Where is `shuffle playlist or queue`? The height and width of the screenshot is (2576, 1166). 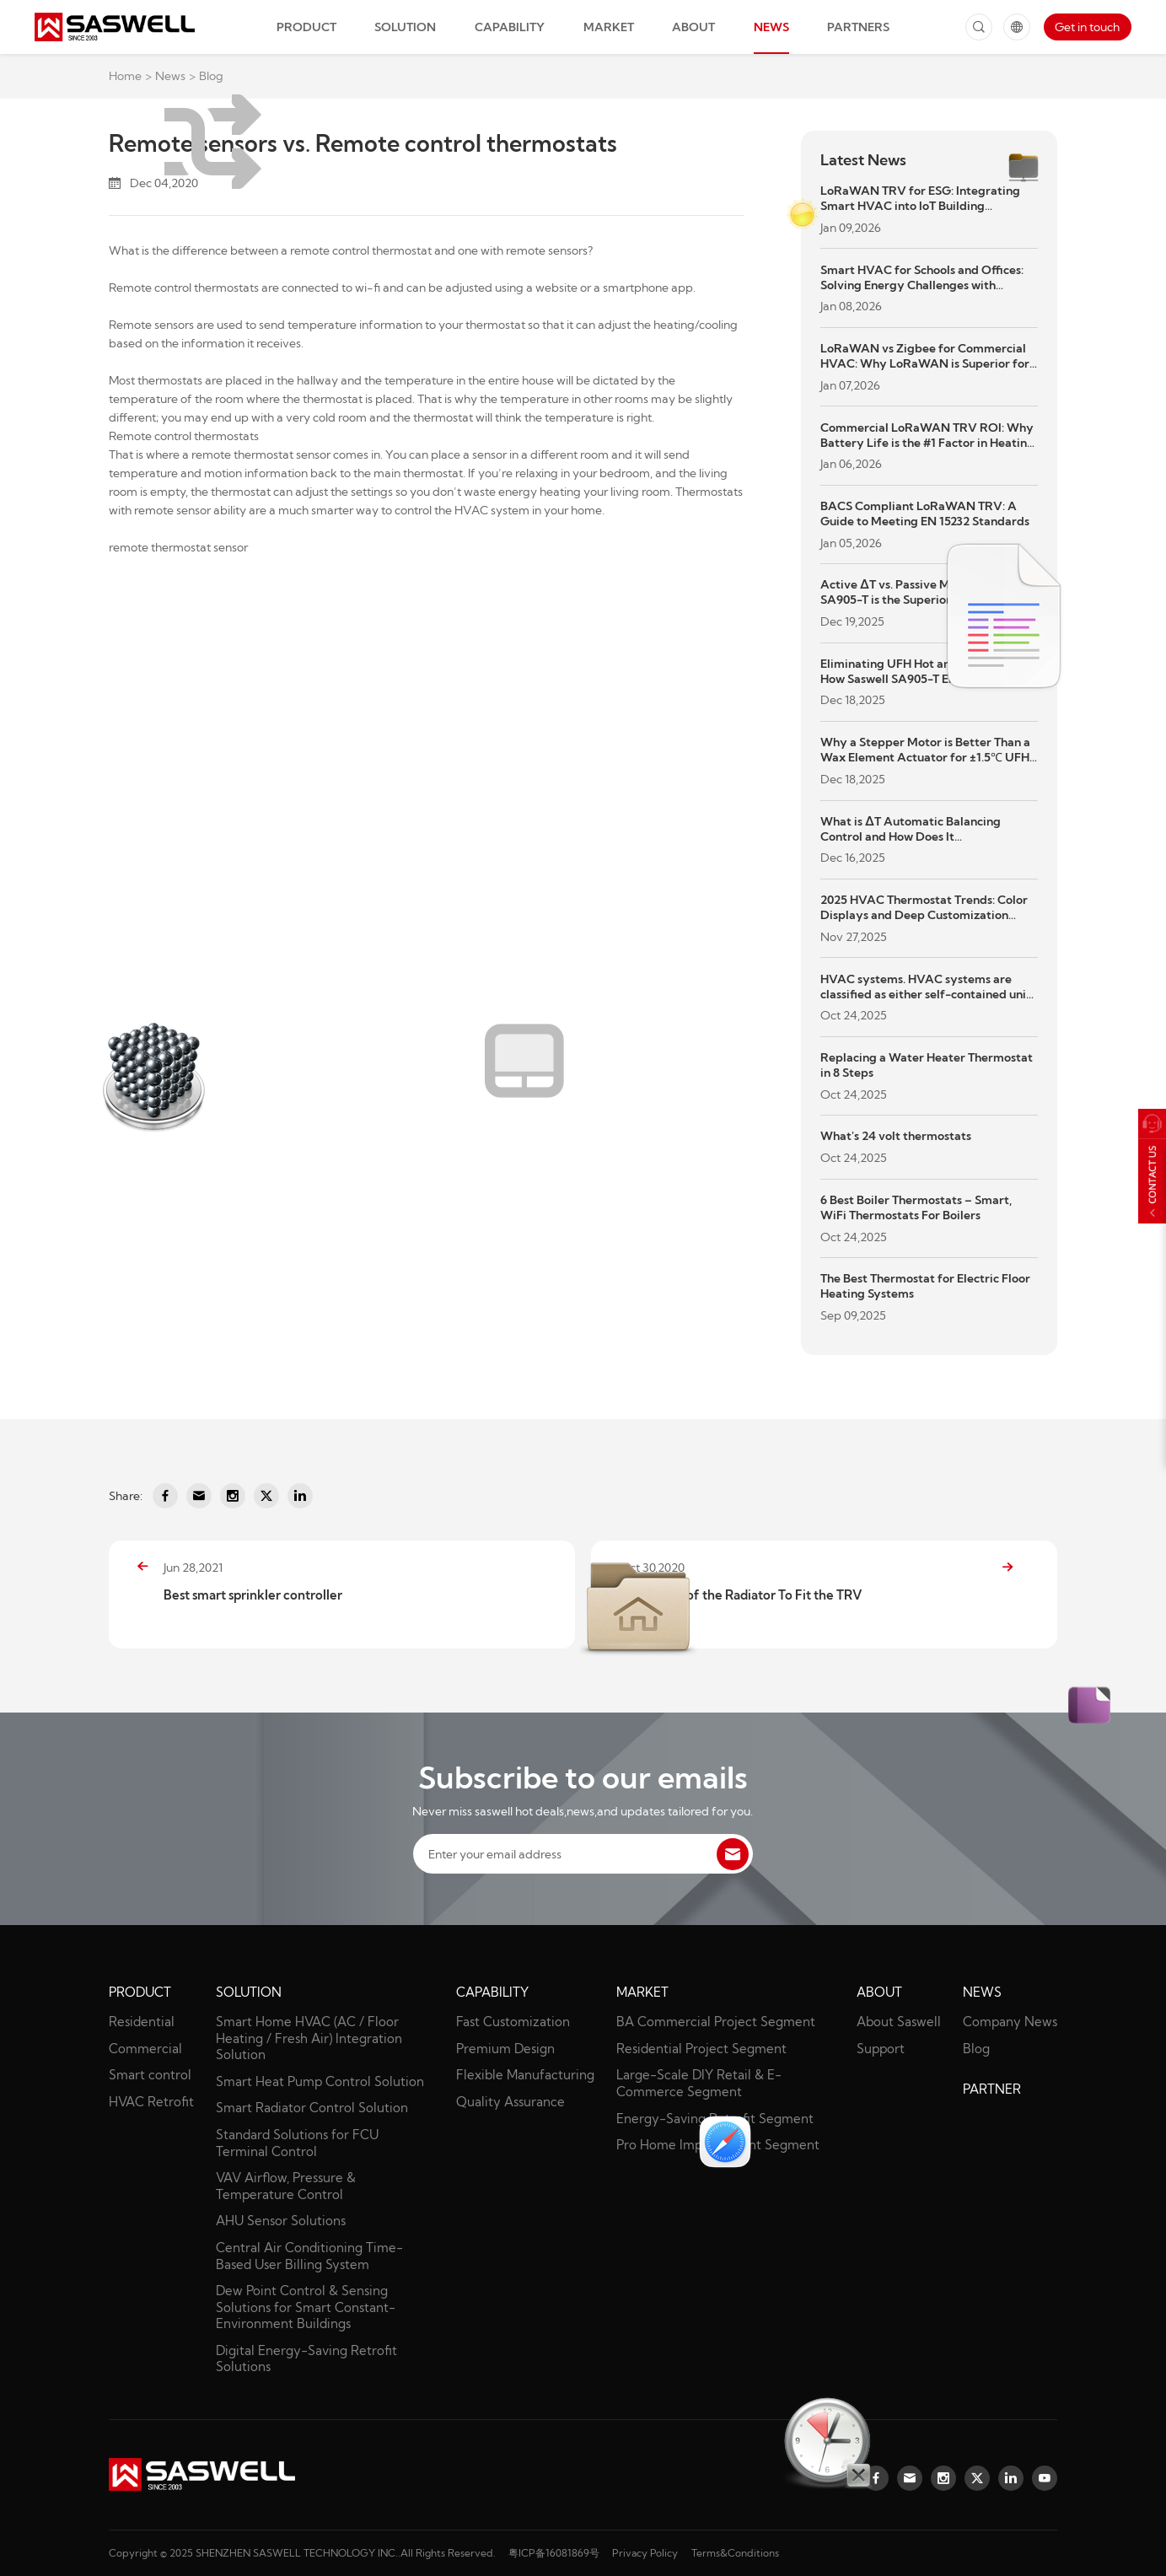 shuffle playlist or queue is located at coordinates (212, 142).